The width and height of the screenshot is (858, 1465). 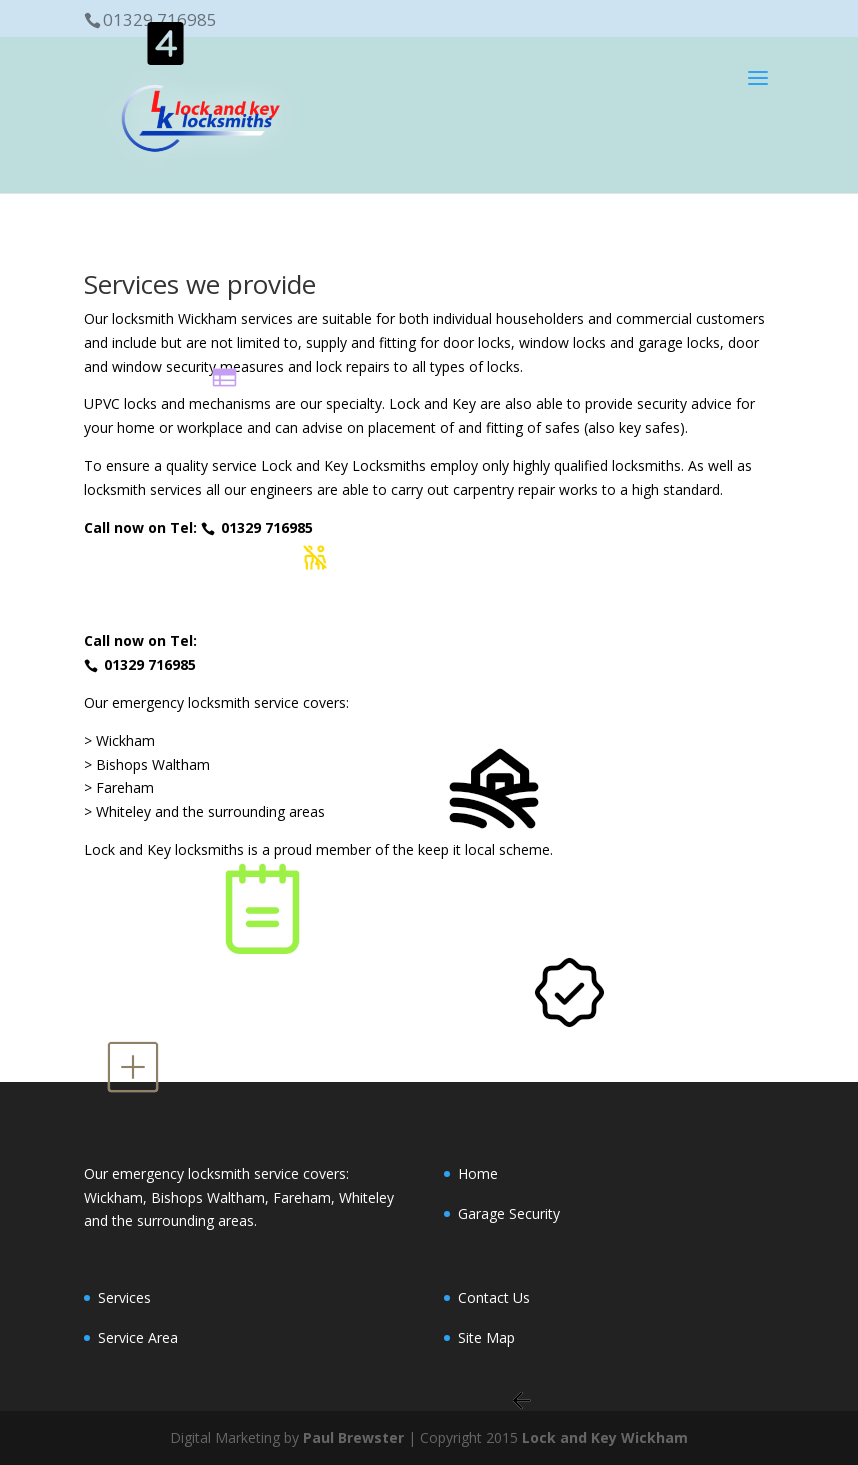 What do you see at coordinates (315, 557) in the screenshot?
I see `disable friends or social features` at bounding box center [315, 557].